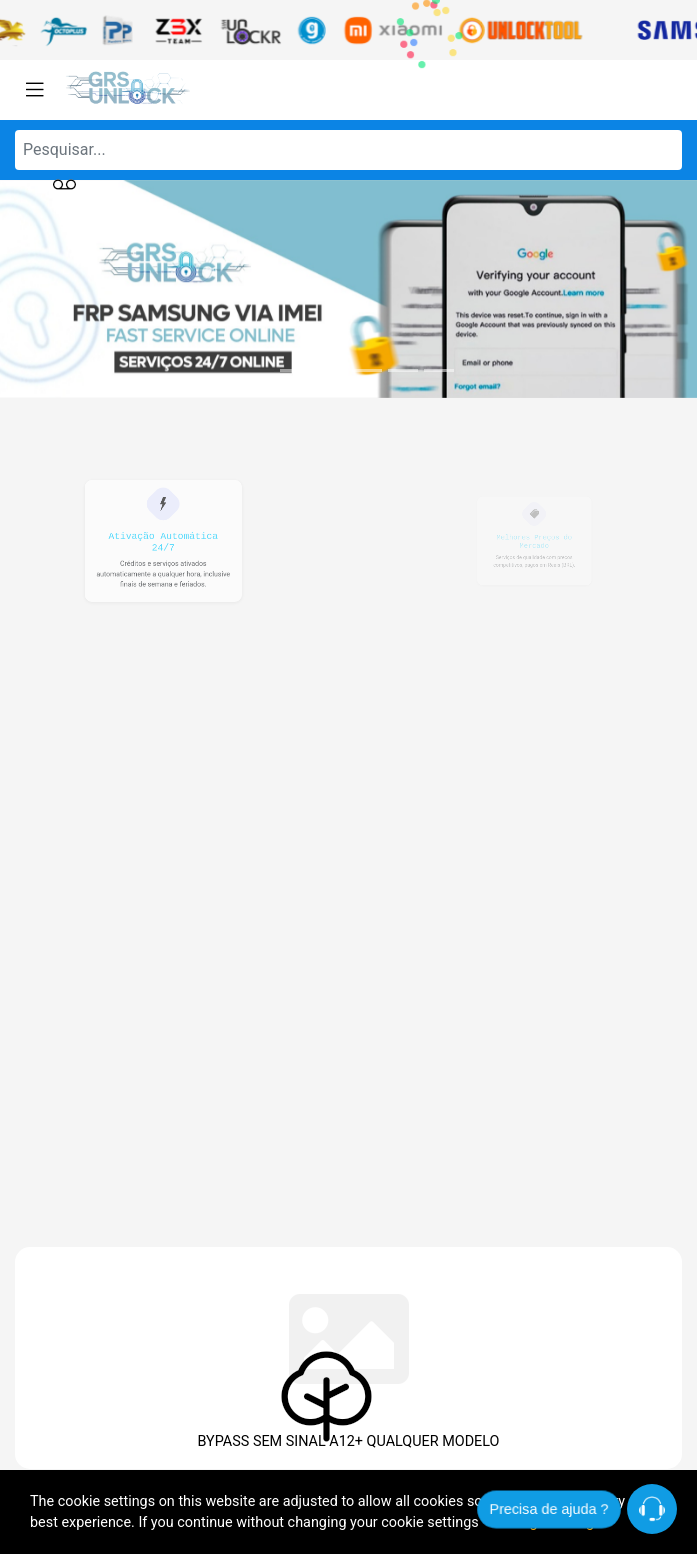  Describe the element at coordinates (64, 184) in the screenshot. I see `access voicemail messages` at that location.